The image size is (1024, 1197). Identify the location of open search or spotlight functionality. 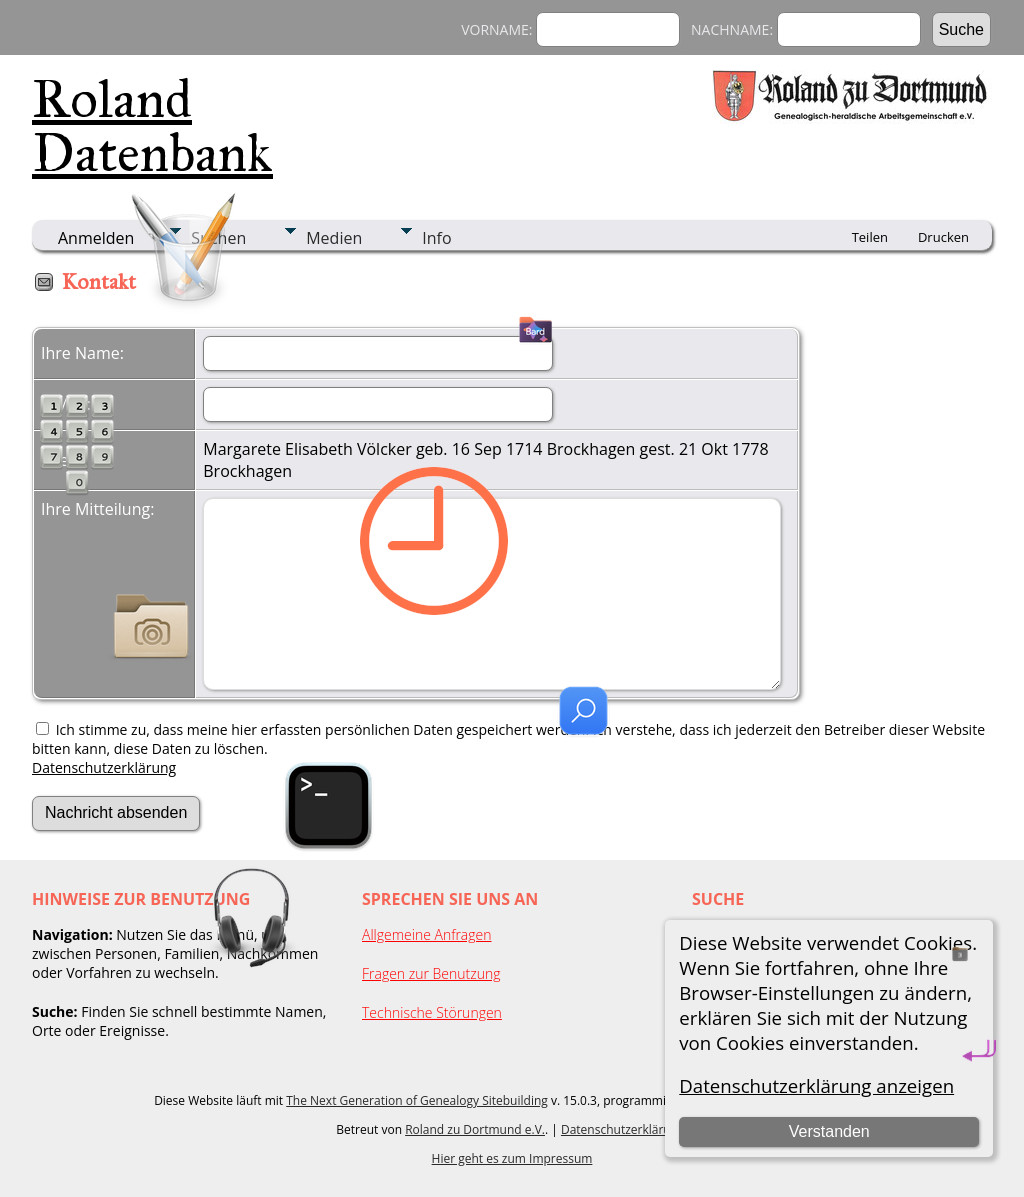
(583, 711).